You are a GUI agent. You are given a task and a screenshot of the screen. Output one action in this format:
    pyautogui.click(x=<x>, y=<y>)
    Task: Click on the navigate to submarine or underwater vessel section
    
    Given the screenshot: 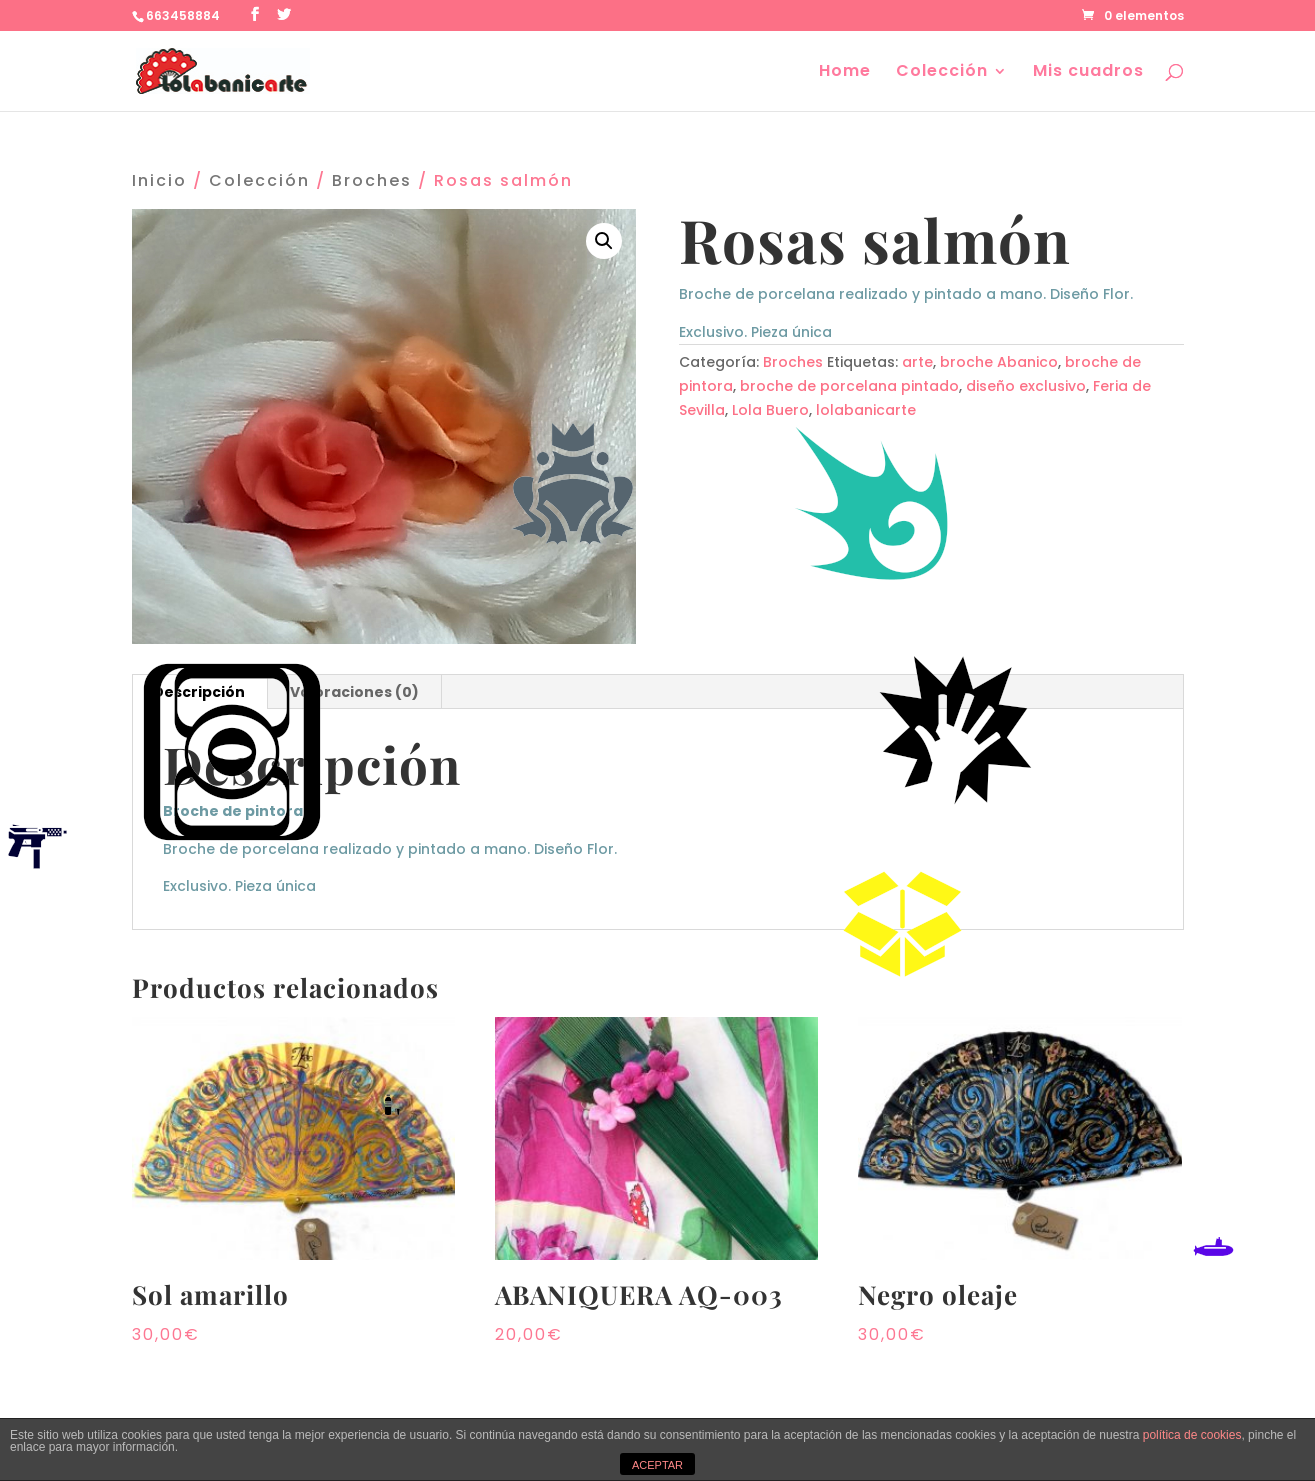 What is the action you would take?
    pyautogui.click(x=1213, y=1246)
    